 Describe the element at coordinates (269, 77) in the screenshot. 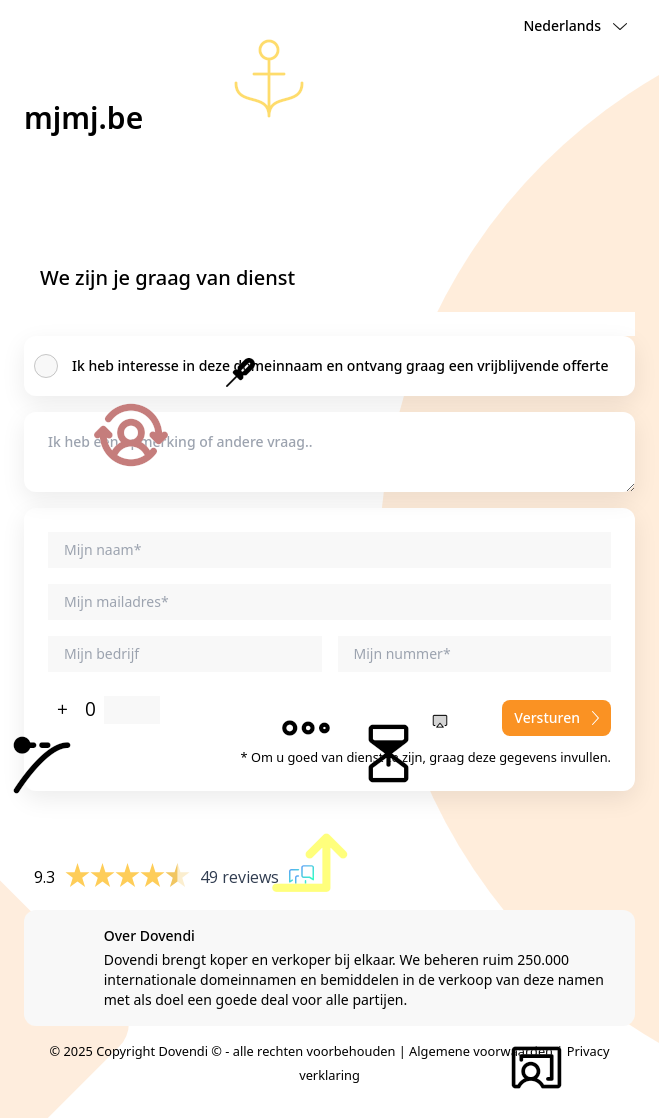

I see `anchor link to a specific section on the page` at that location.